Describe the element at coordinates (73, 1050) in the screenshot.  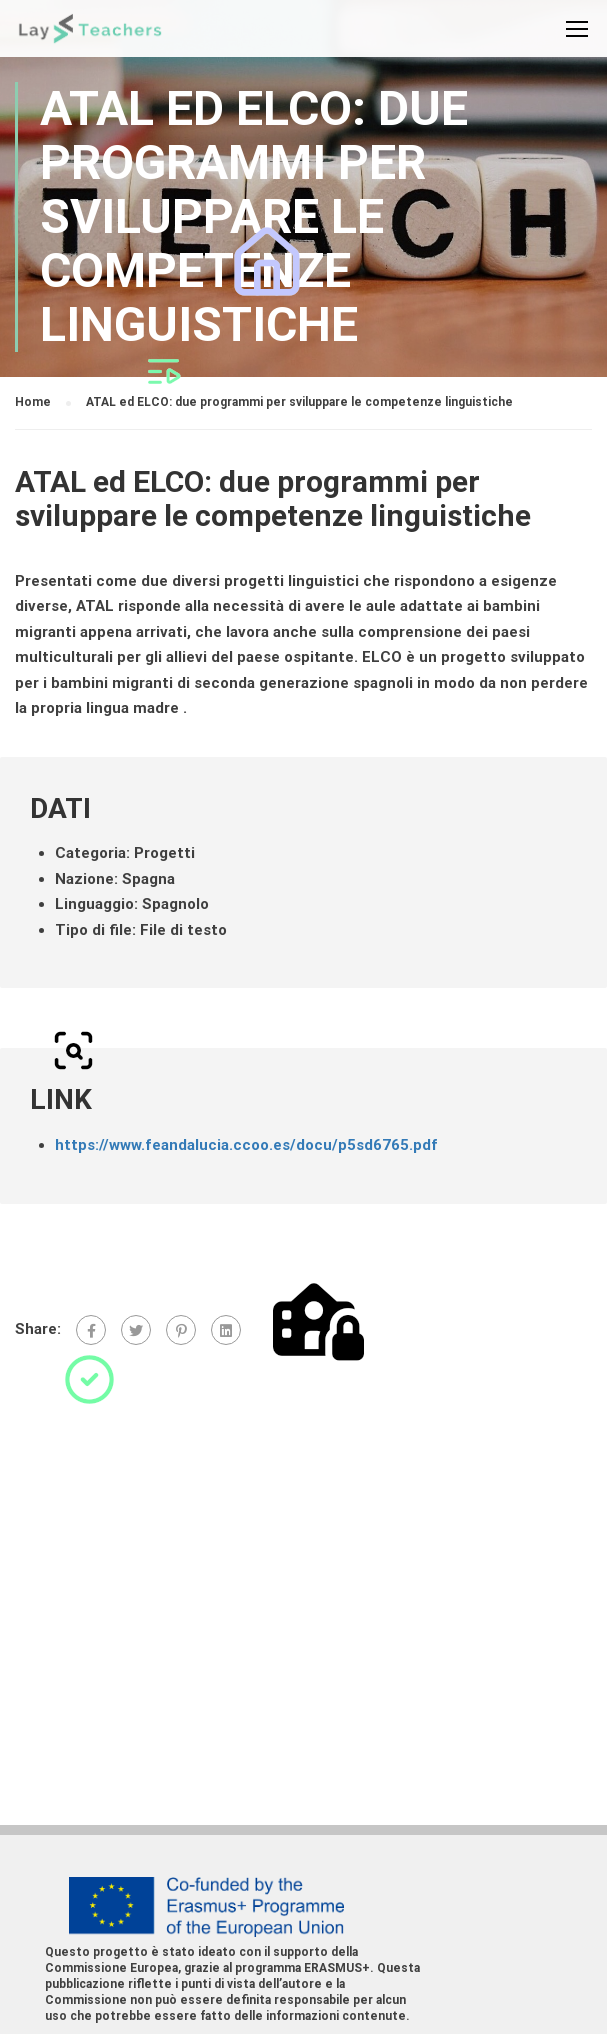
I see `scan to search or identify an item` at that location.